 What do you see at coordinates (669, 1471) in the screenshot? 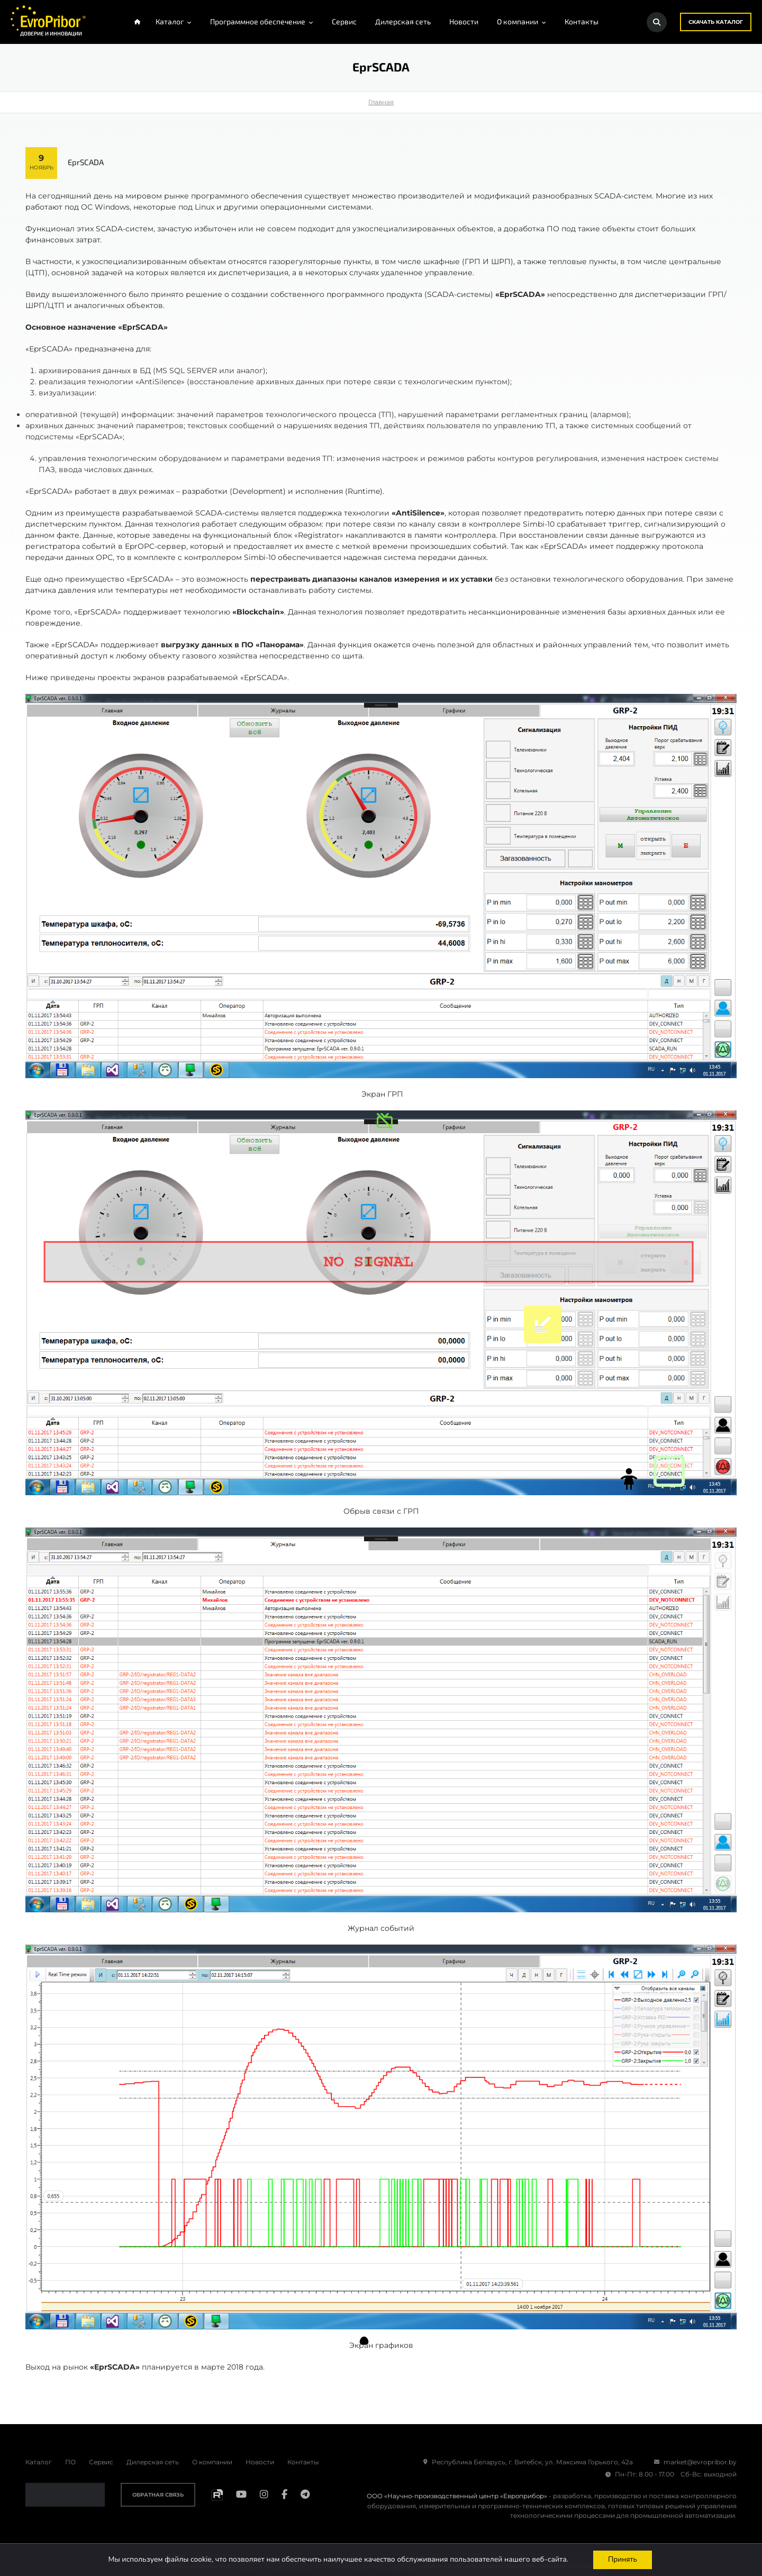
I see `indicates a warning or alert status` at bounding box center [669, 1471].